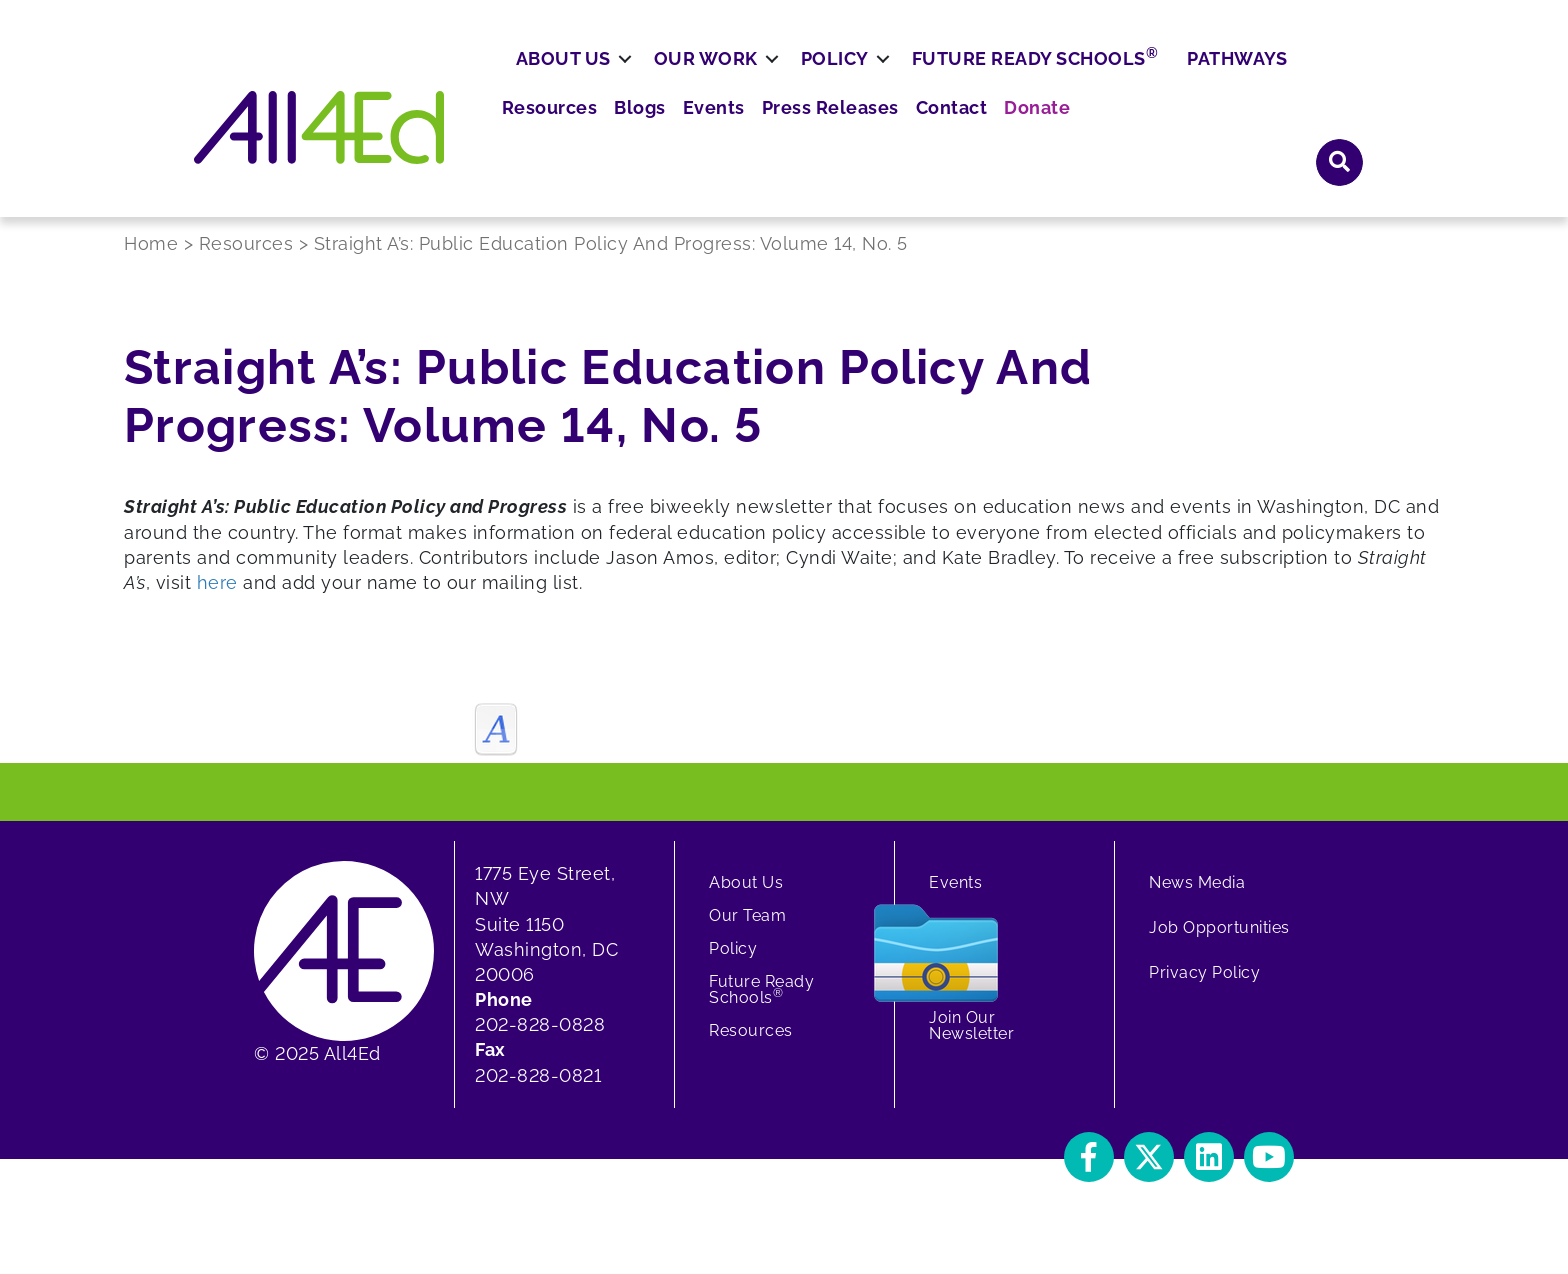  What do you see at coordinates (496, 729) in the screenshot?
I see `open a font file` at bounding box center [496, 729].